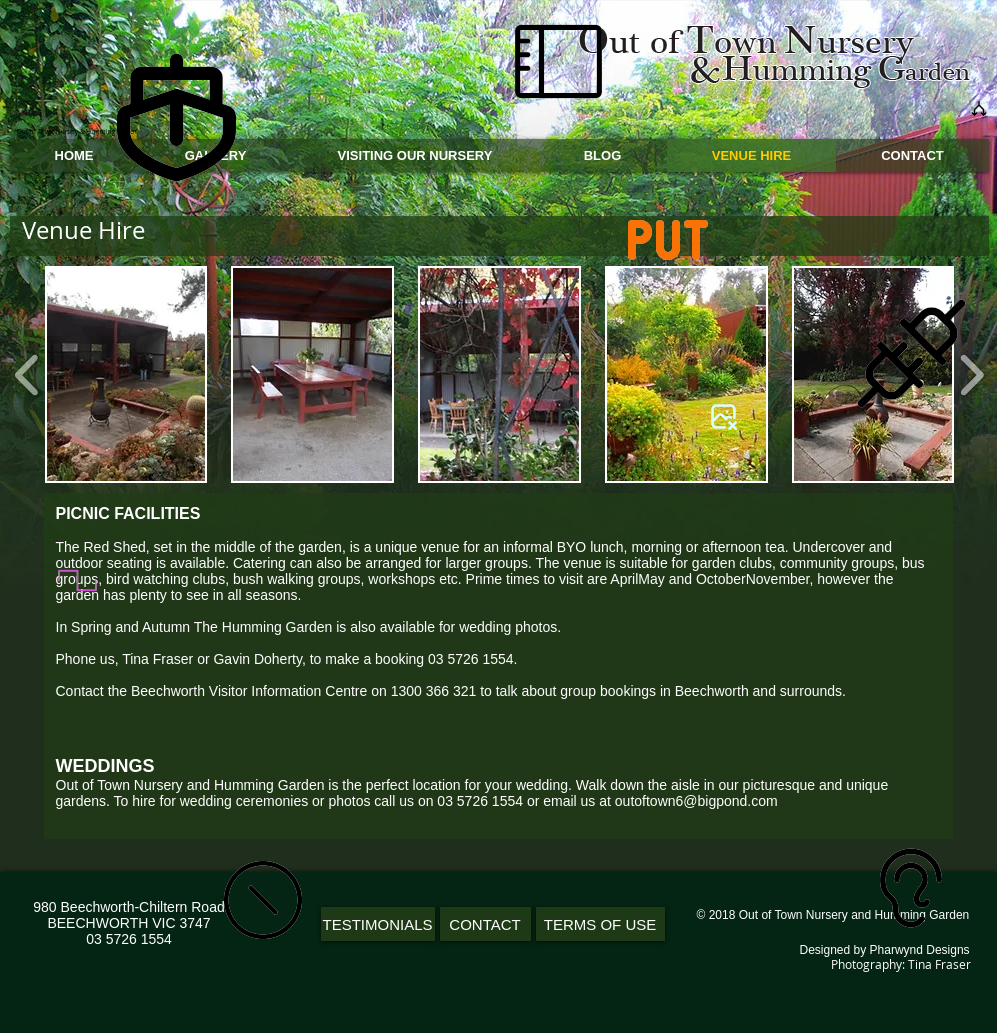 Image resolution: width=997 pixels, height=1033 pixels. What do you see at coordinates (77, 580) in the screenshot?
I see `toggle square wave audio signal` at bounding box center [77, 580].